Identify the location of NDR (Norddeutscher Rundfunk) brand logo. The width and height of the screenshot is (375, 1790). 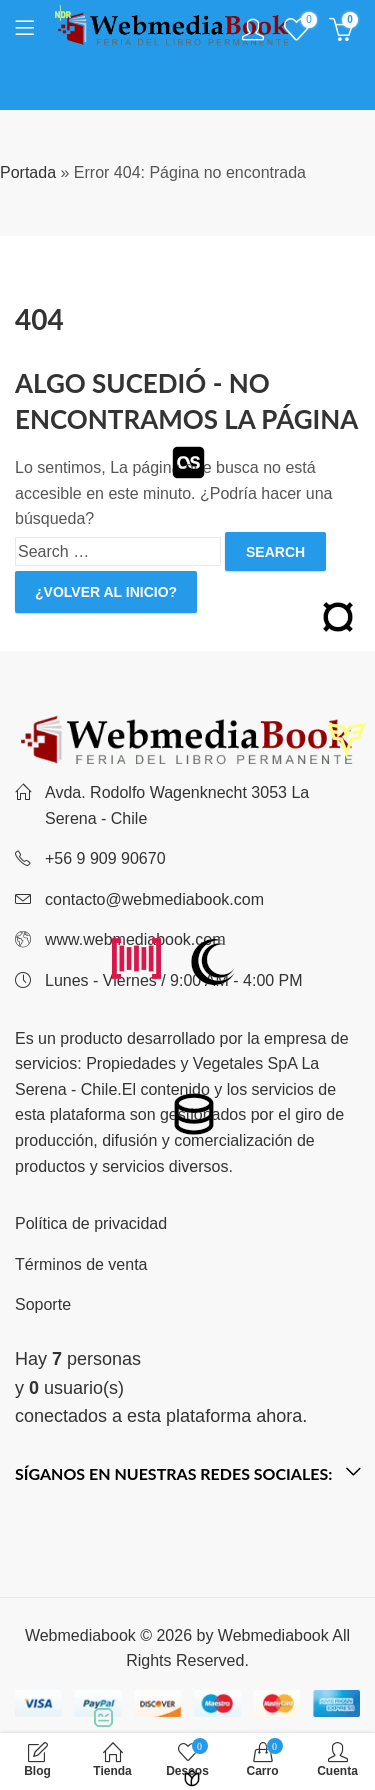
(63, 13).